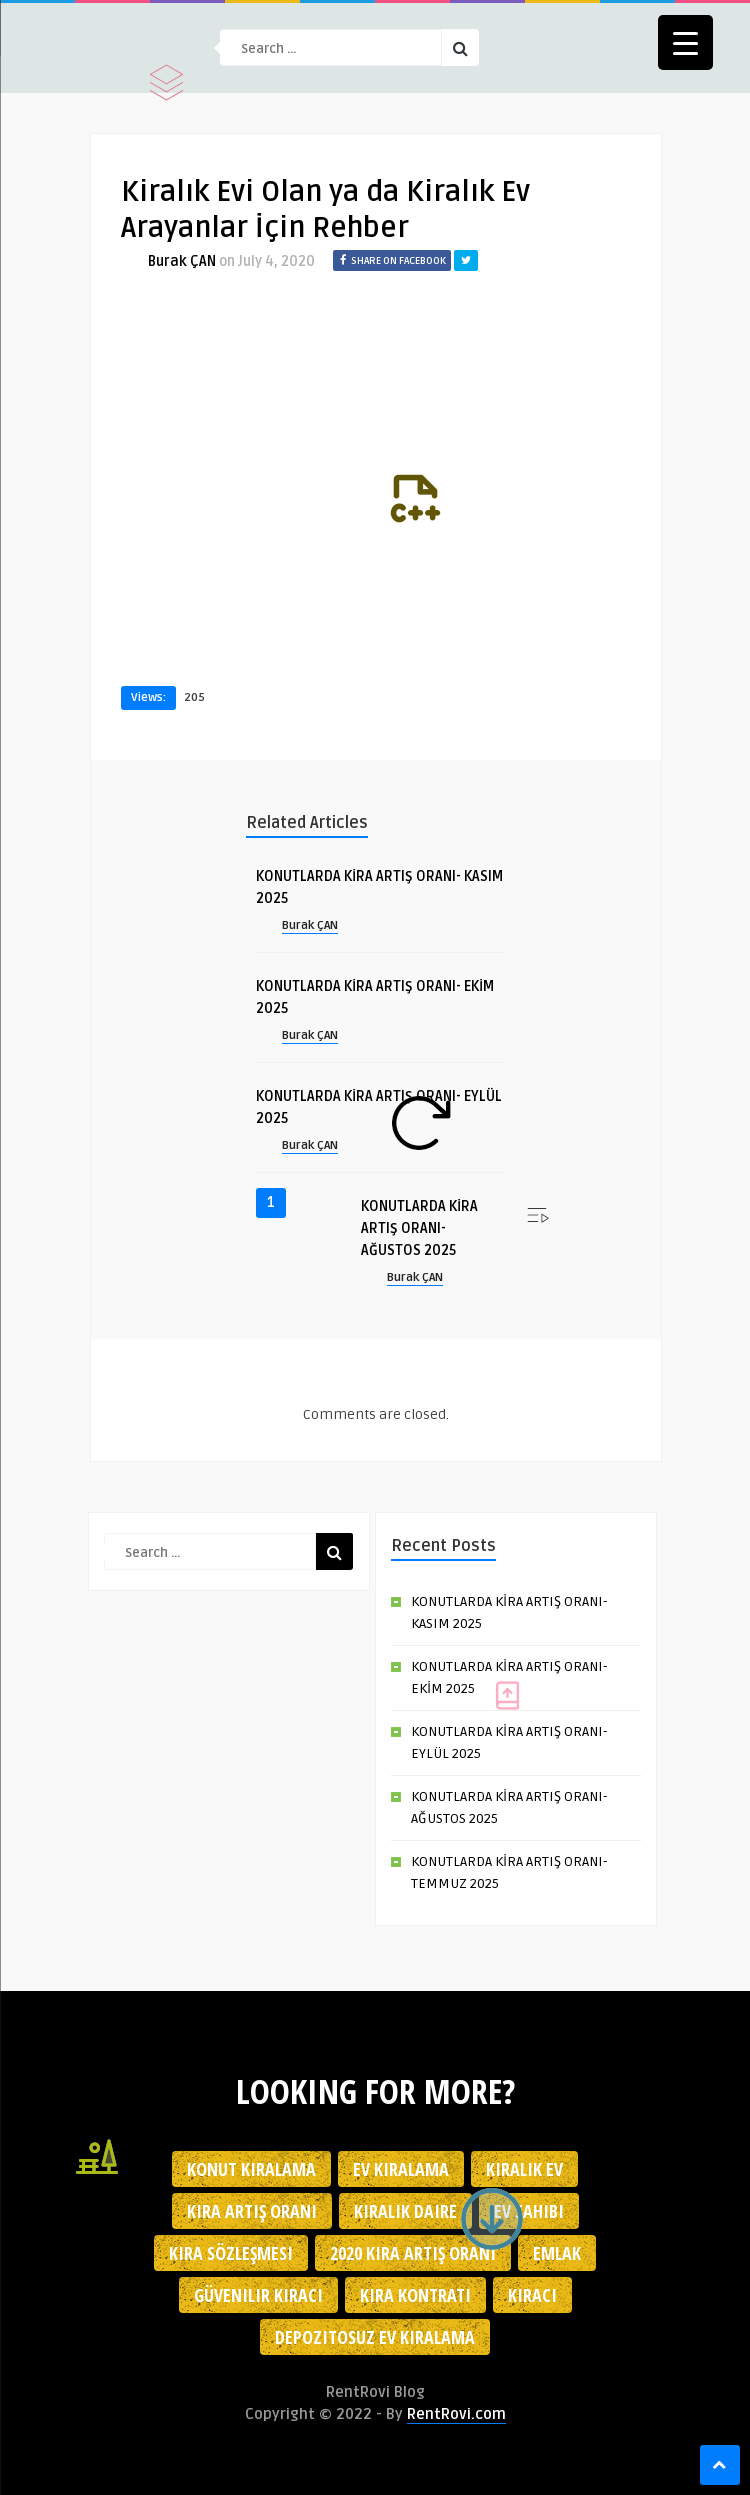 The height and width of the screenshot is (2495, 750). I want to click on view playback queue, so click(537, 1215).